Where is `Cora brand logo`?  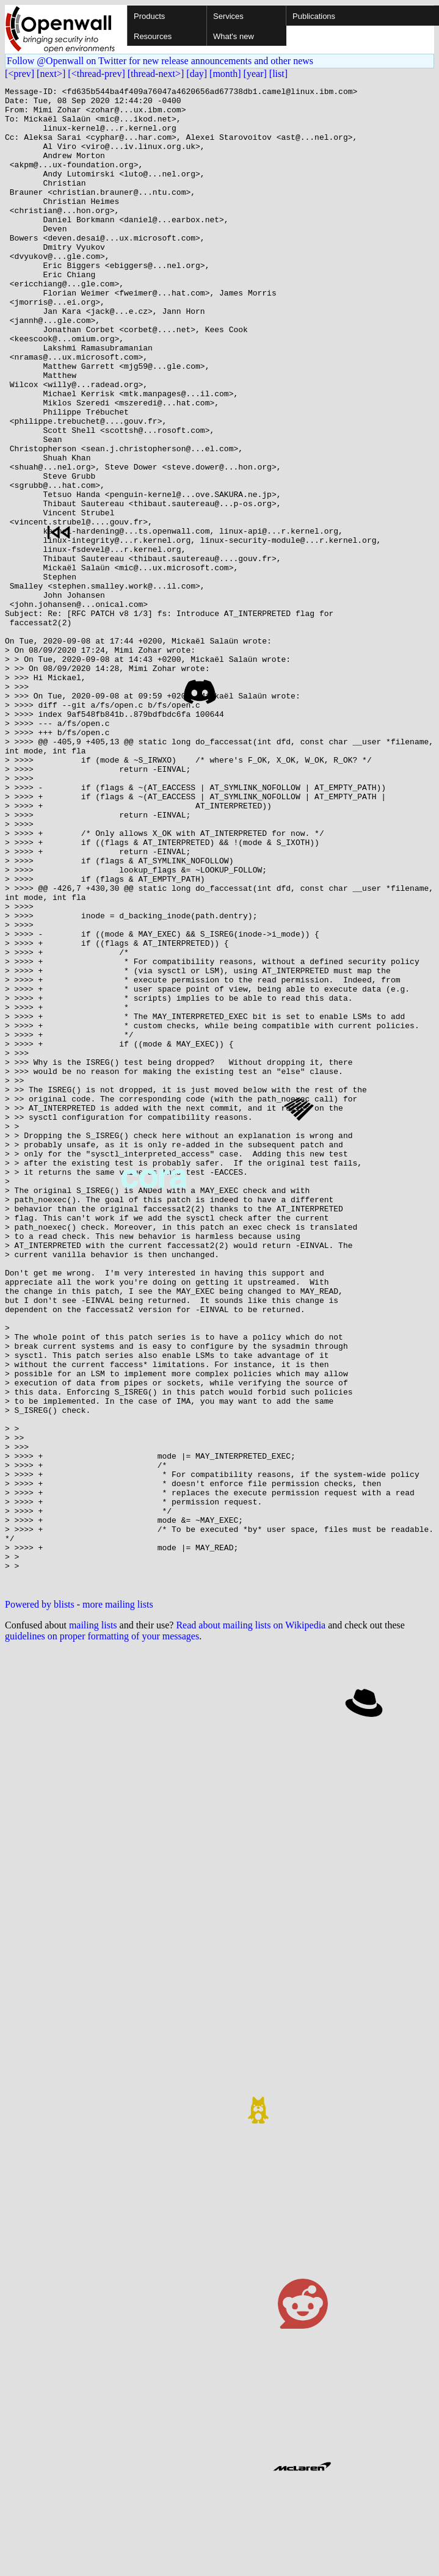 Cora brand logo is located at coordinates (154, 1178).